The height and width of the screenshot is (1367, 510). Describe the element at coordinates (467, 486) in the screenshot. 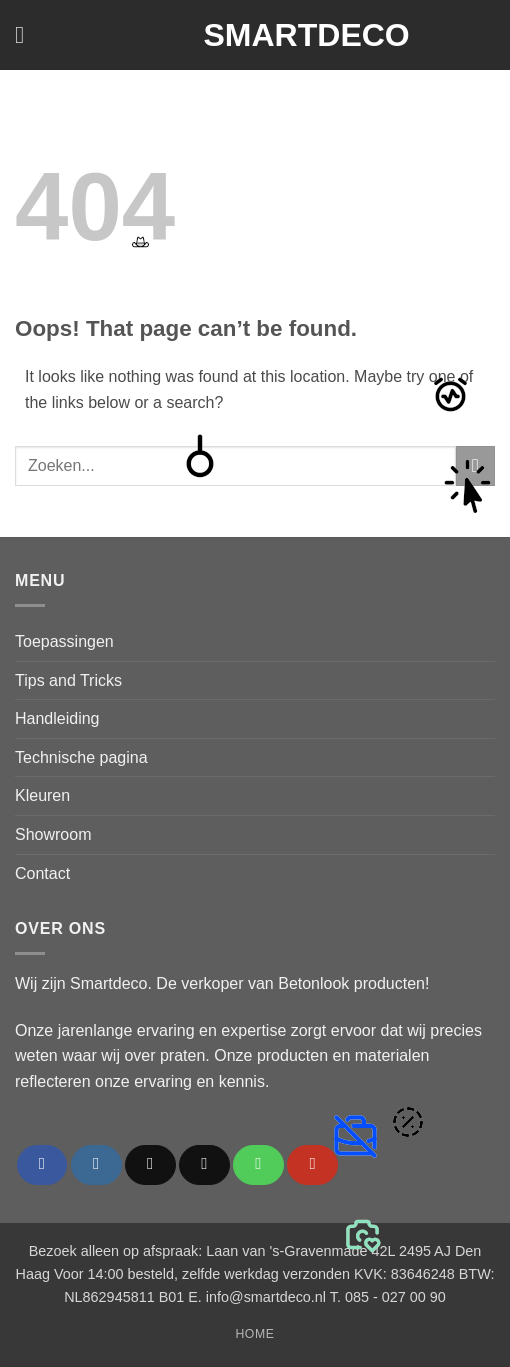

I see `click or tap interaction indicator` at that location.